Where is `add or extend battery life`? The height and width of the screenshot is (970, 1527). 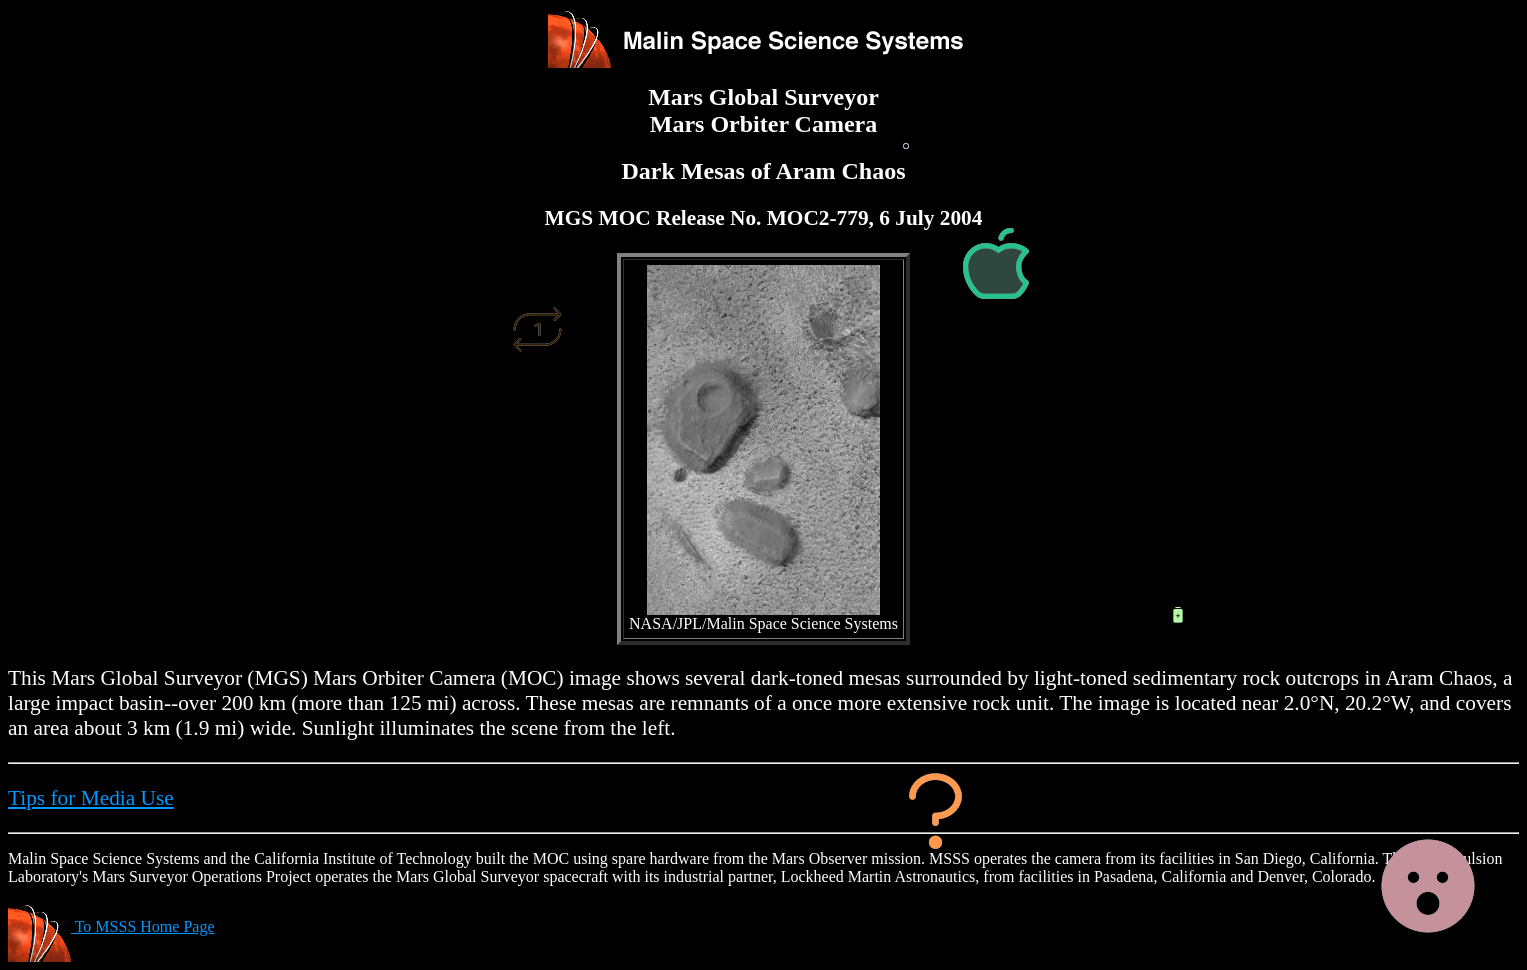 add or extend battery life is located at coordinates (1178, 615).